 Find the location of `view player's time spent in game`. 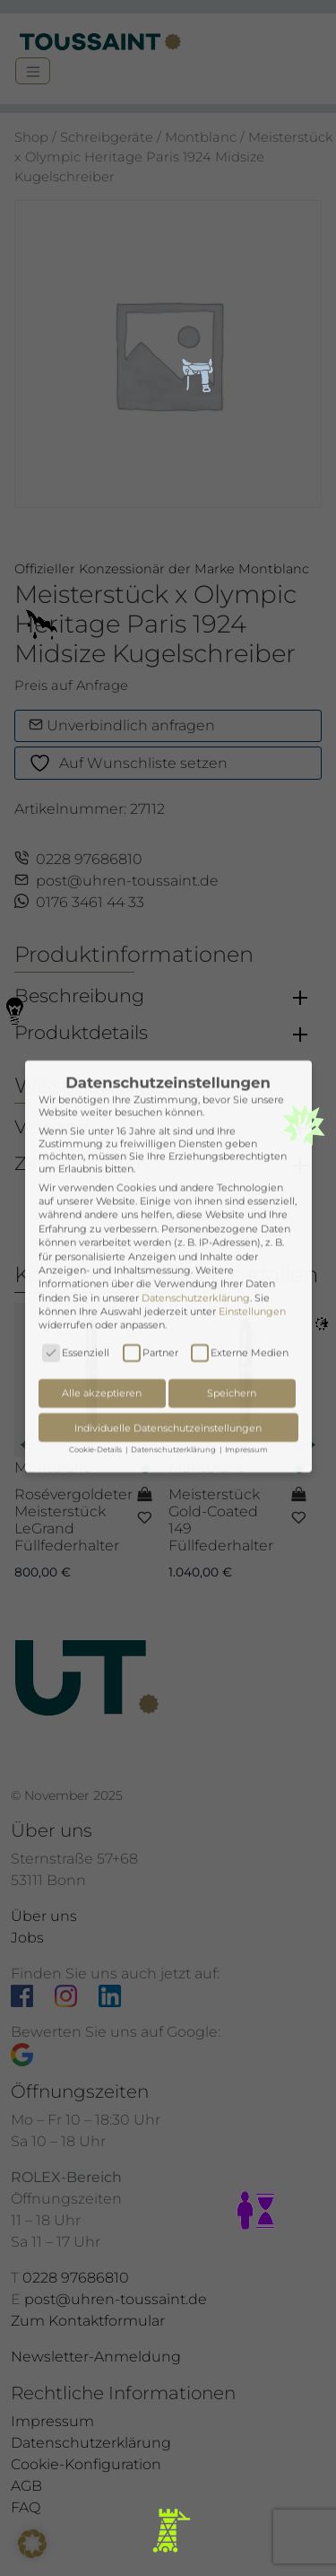

view player's time spent in game is located at coordinates (255, 2210).